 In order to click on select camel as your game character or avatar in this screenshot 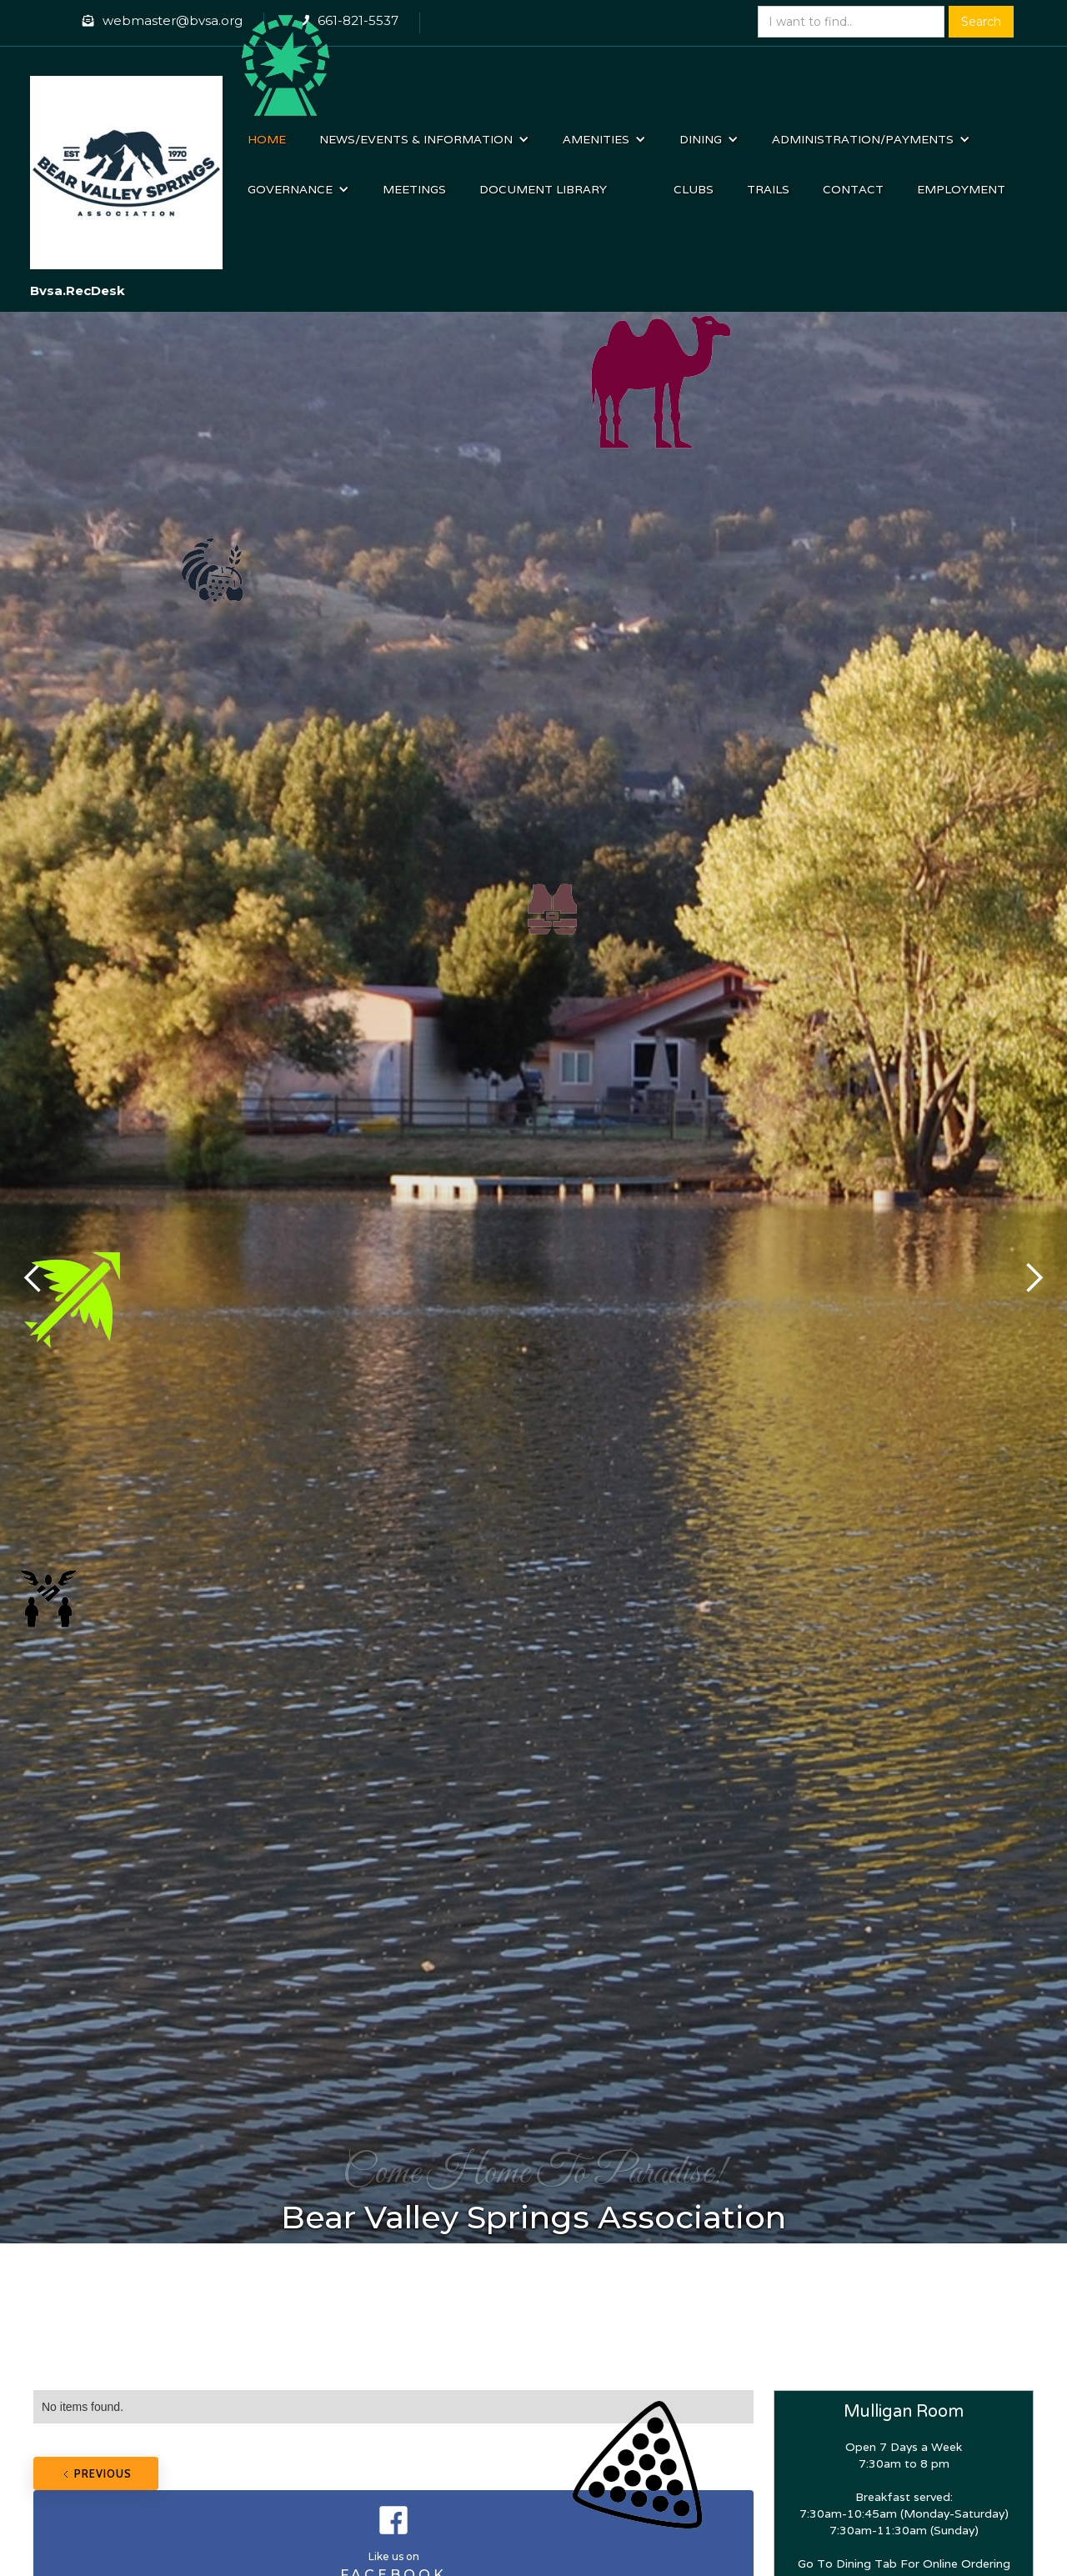, I will do `click(661, 382)`.